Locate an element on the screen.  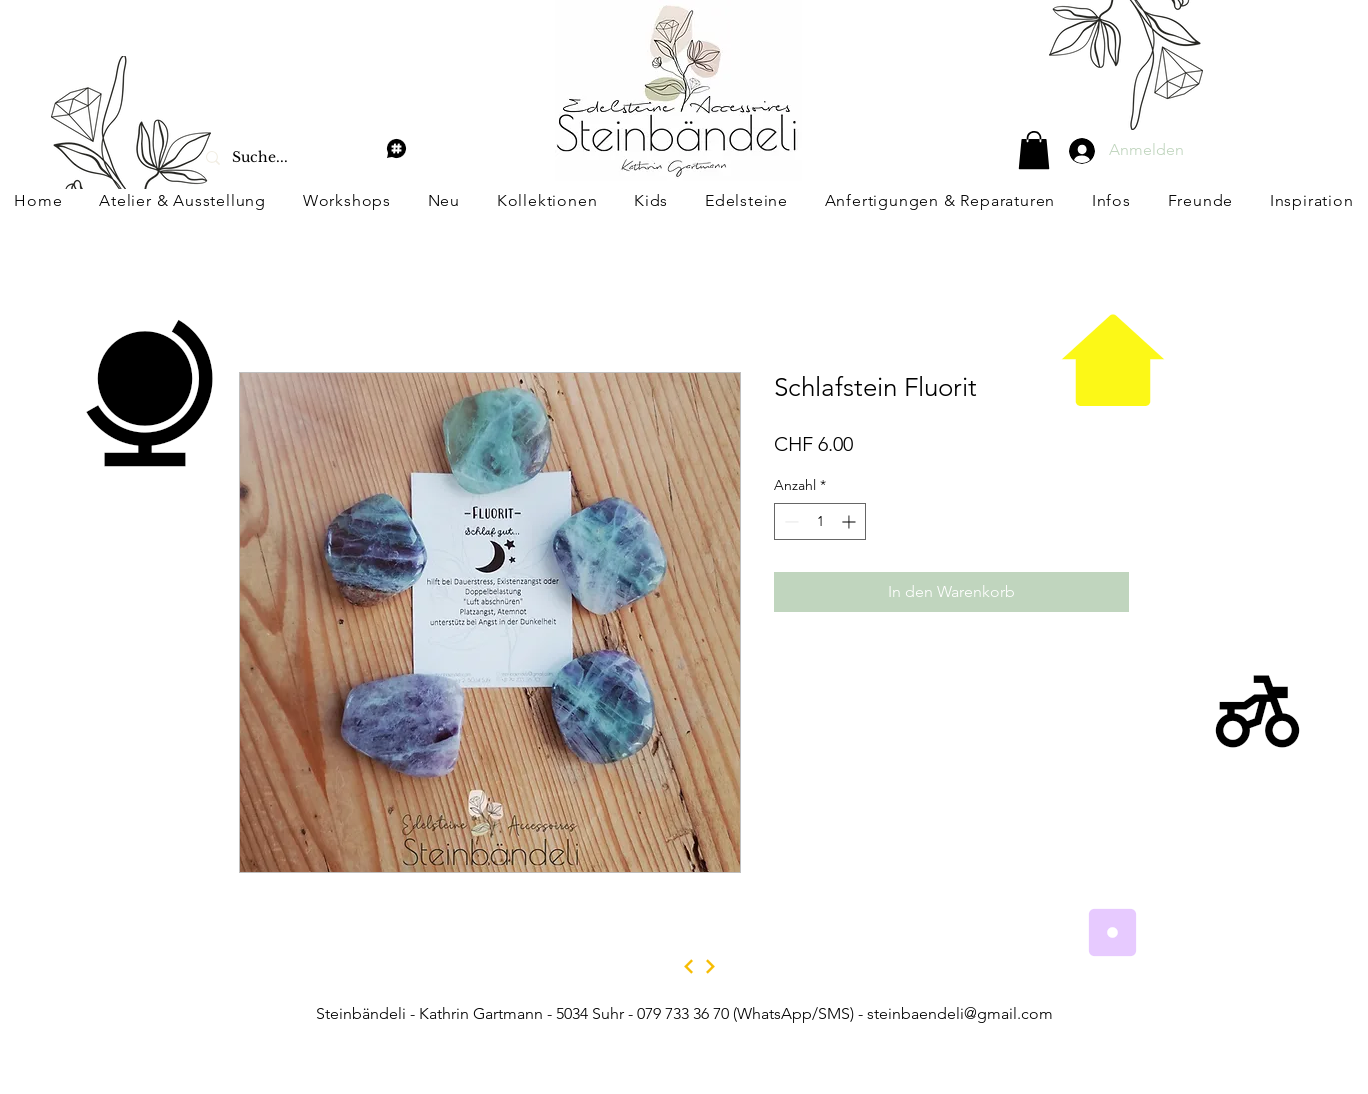
select motorcycle as transportation mode is located at coordinates (1257, 709).